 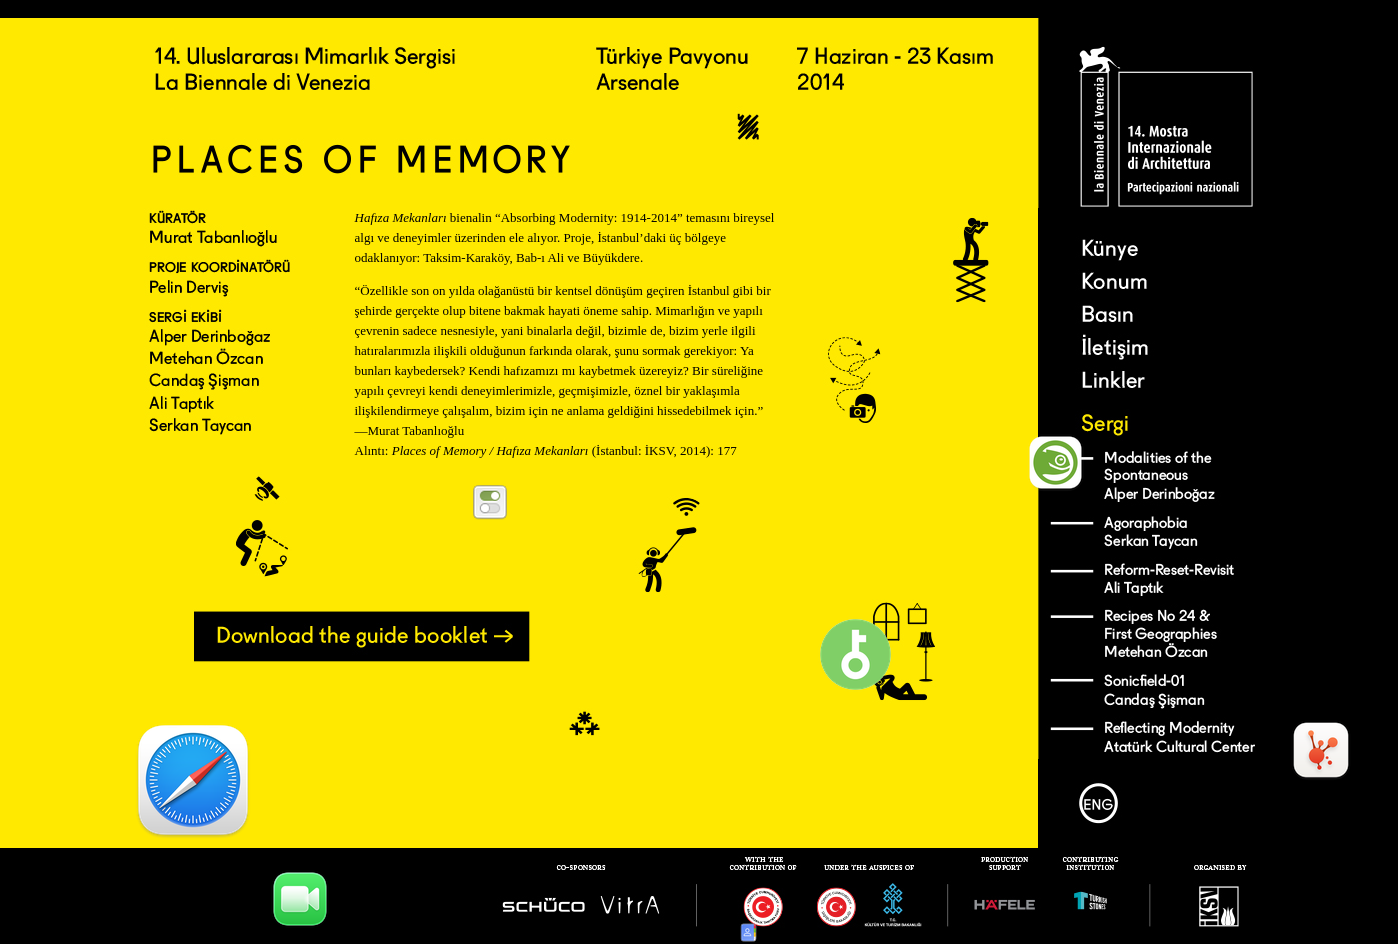 What do you see at coordinates (1055, 462) in the screenshot?
I see `open the openSUSE linux application` at bounding box center [1055, 462].